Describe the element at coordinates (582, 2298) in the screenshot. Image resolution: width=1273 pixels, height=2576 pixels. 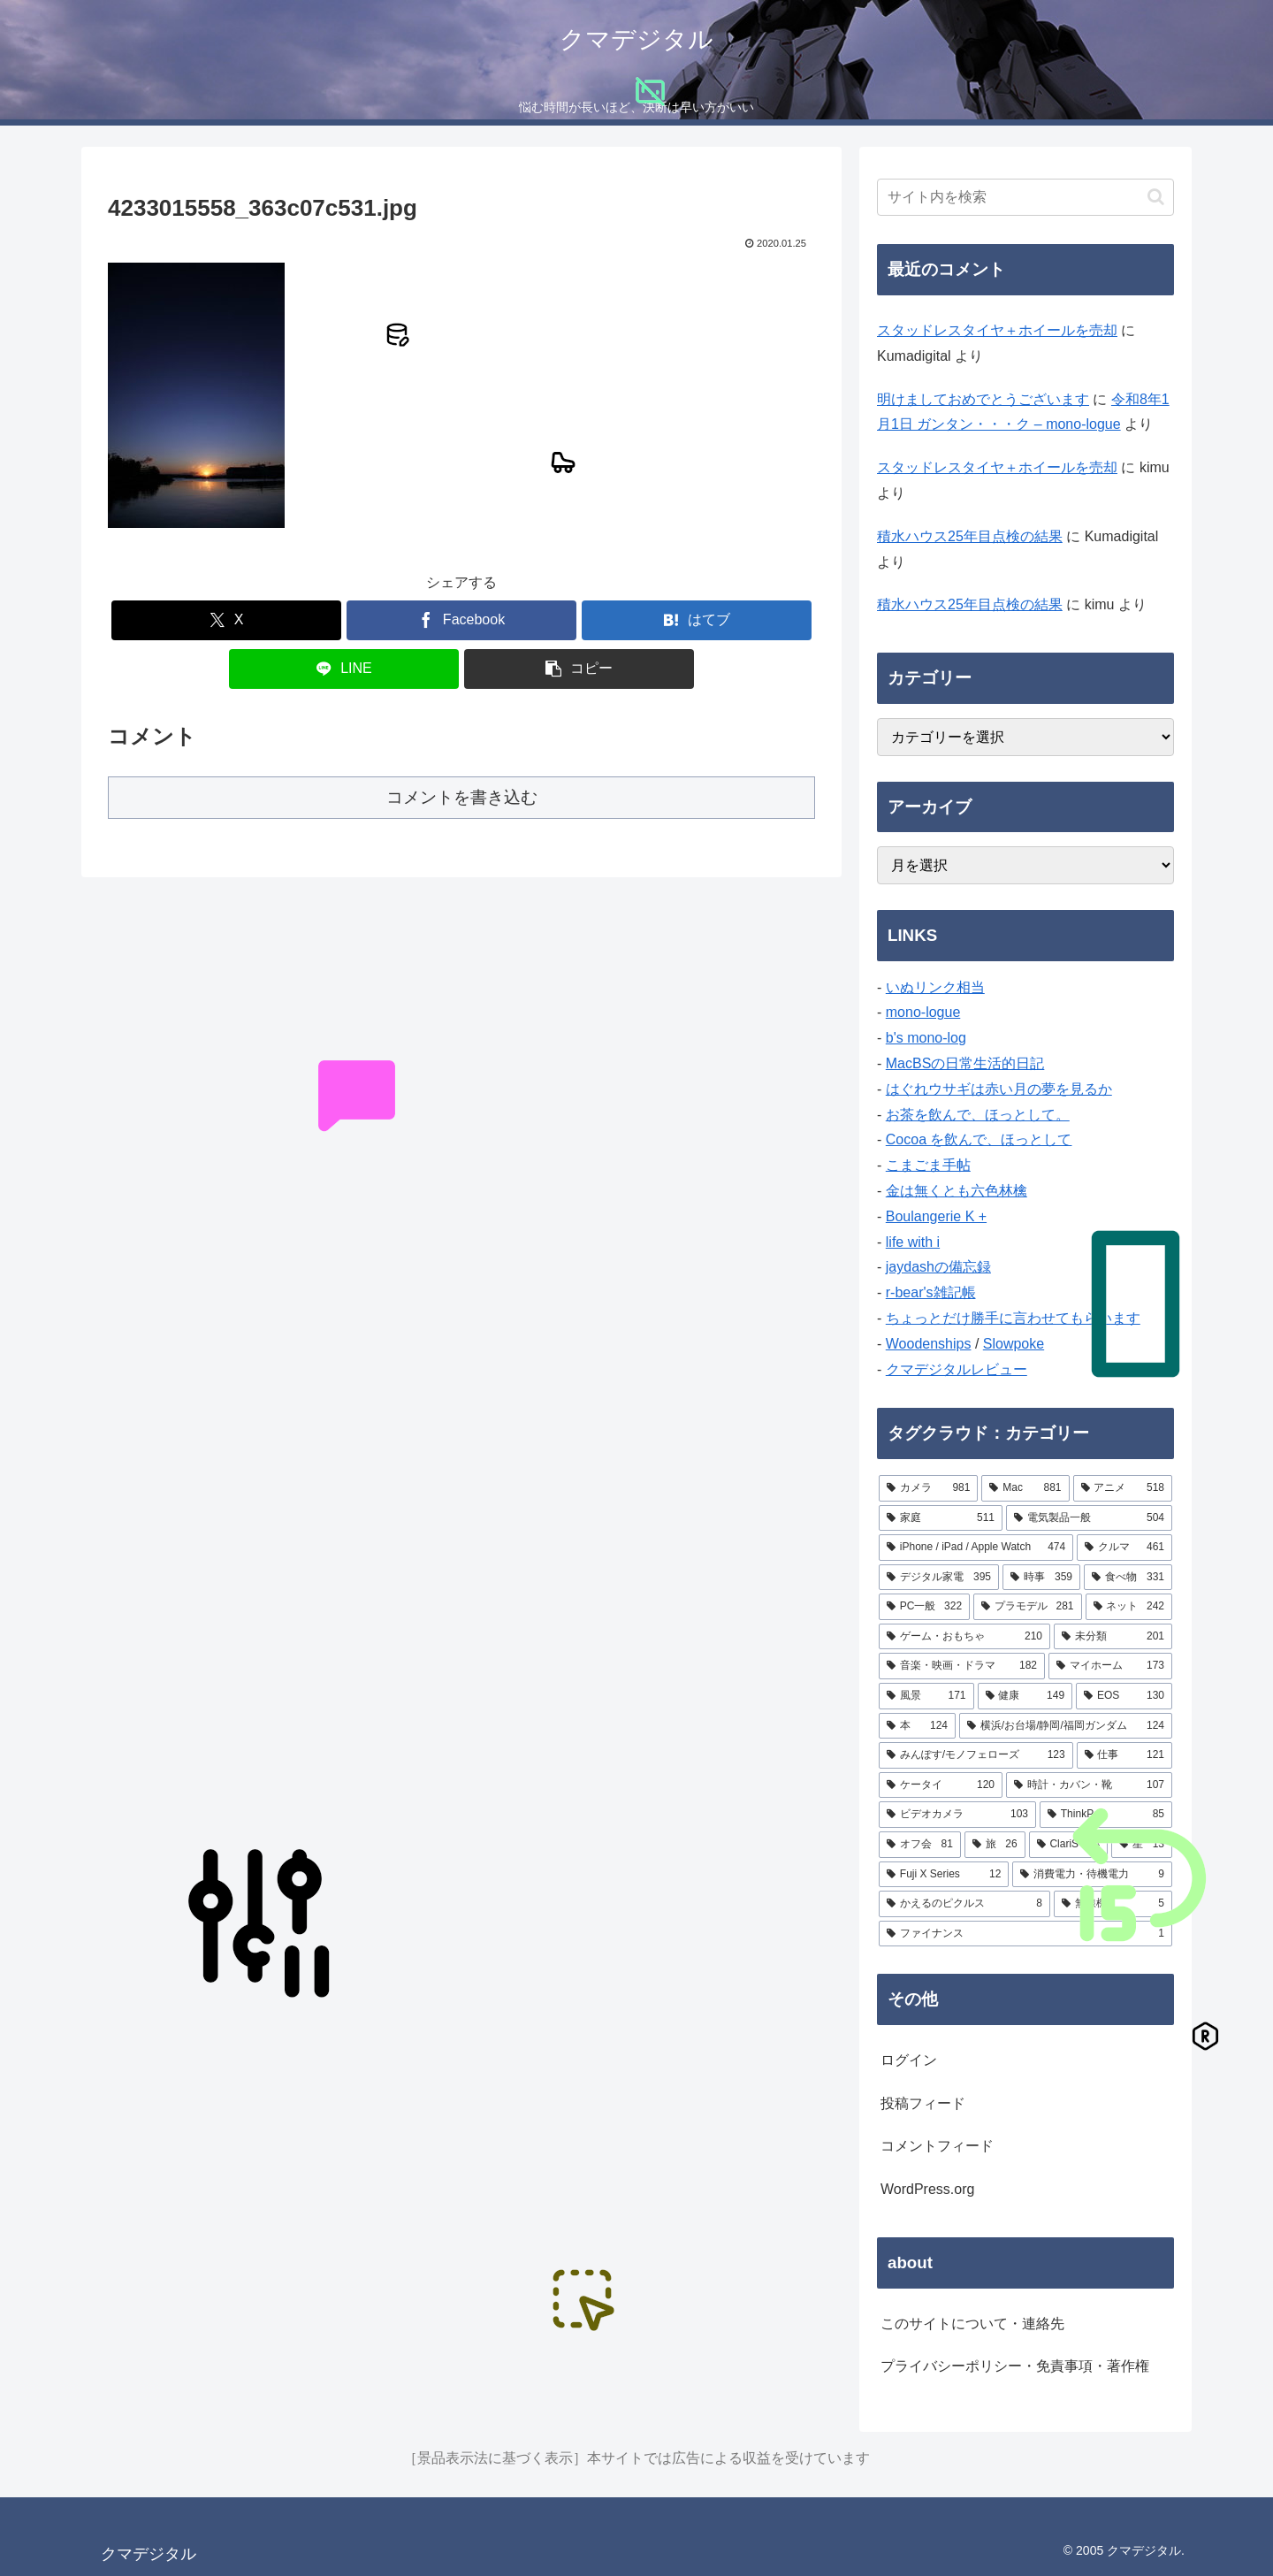
I see `select or draw a custom region` at that location.